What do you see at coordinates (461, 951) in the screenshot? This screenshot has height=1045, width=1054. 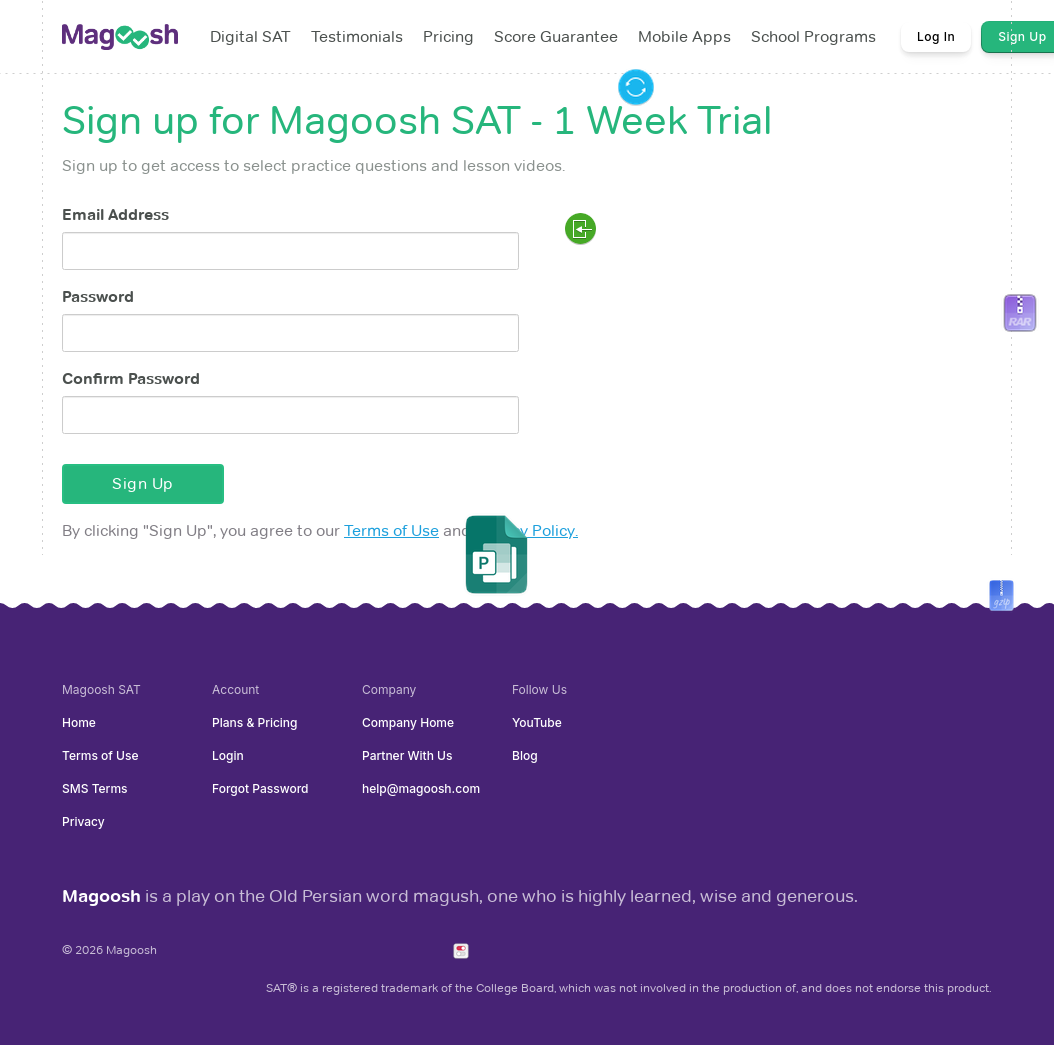 I see `open system tweaks or settings app` at bounding box center [461, 951].